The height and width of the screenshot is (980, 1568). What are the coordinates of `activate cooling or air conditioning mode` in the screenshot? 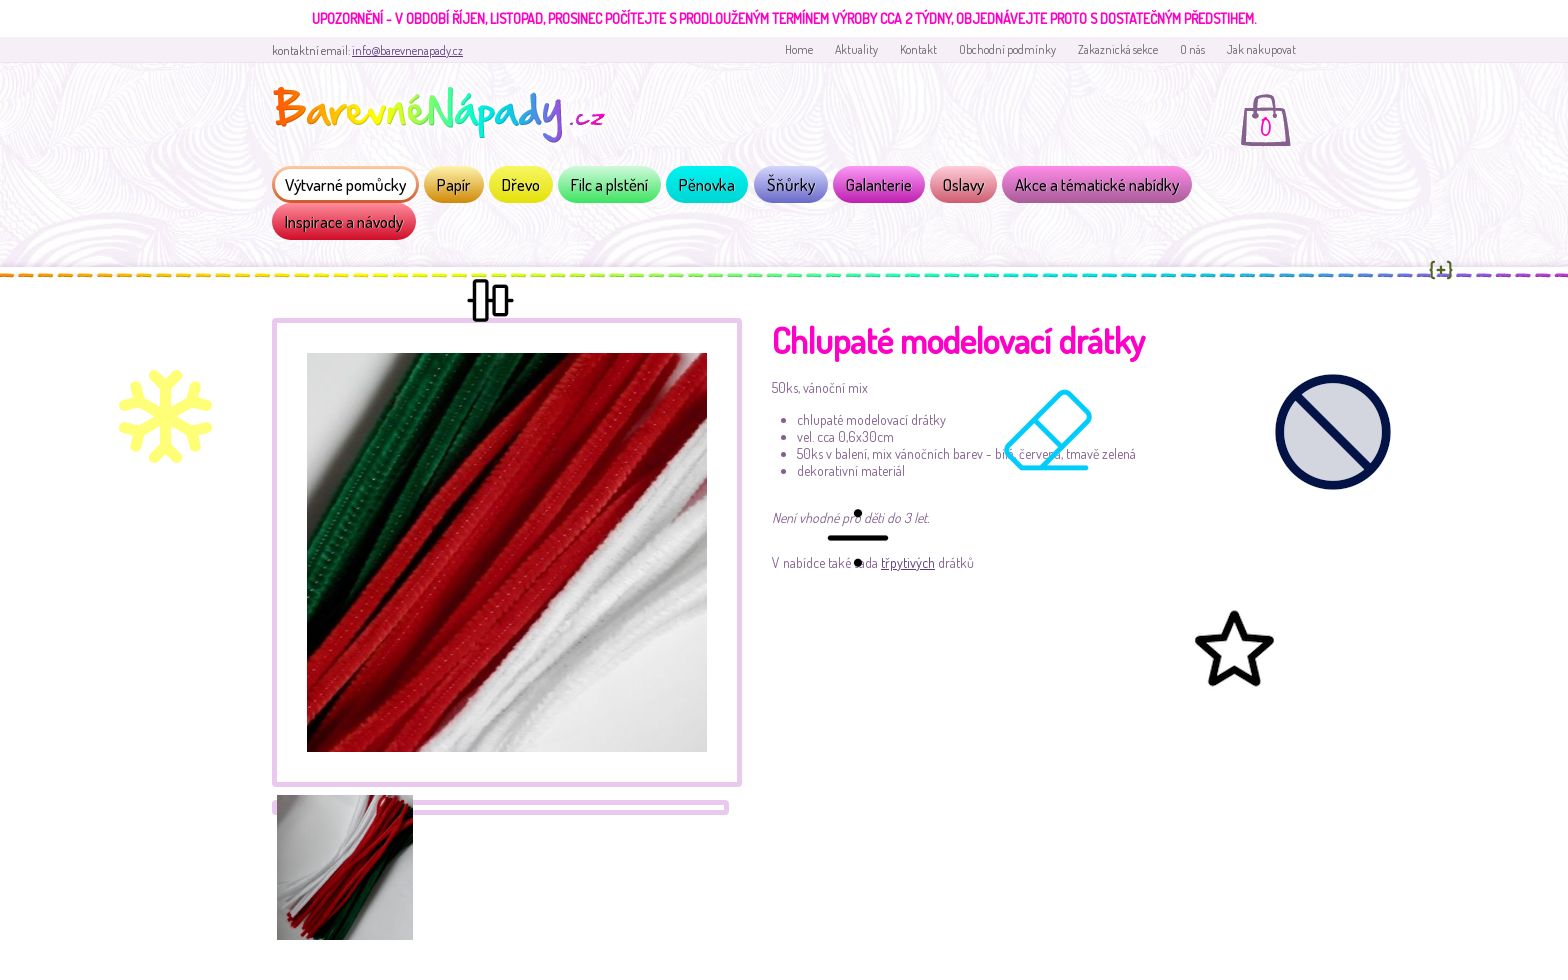 It's located at (165, 416).